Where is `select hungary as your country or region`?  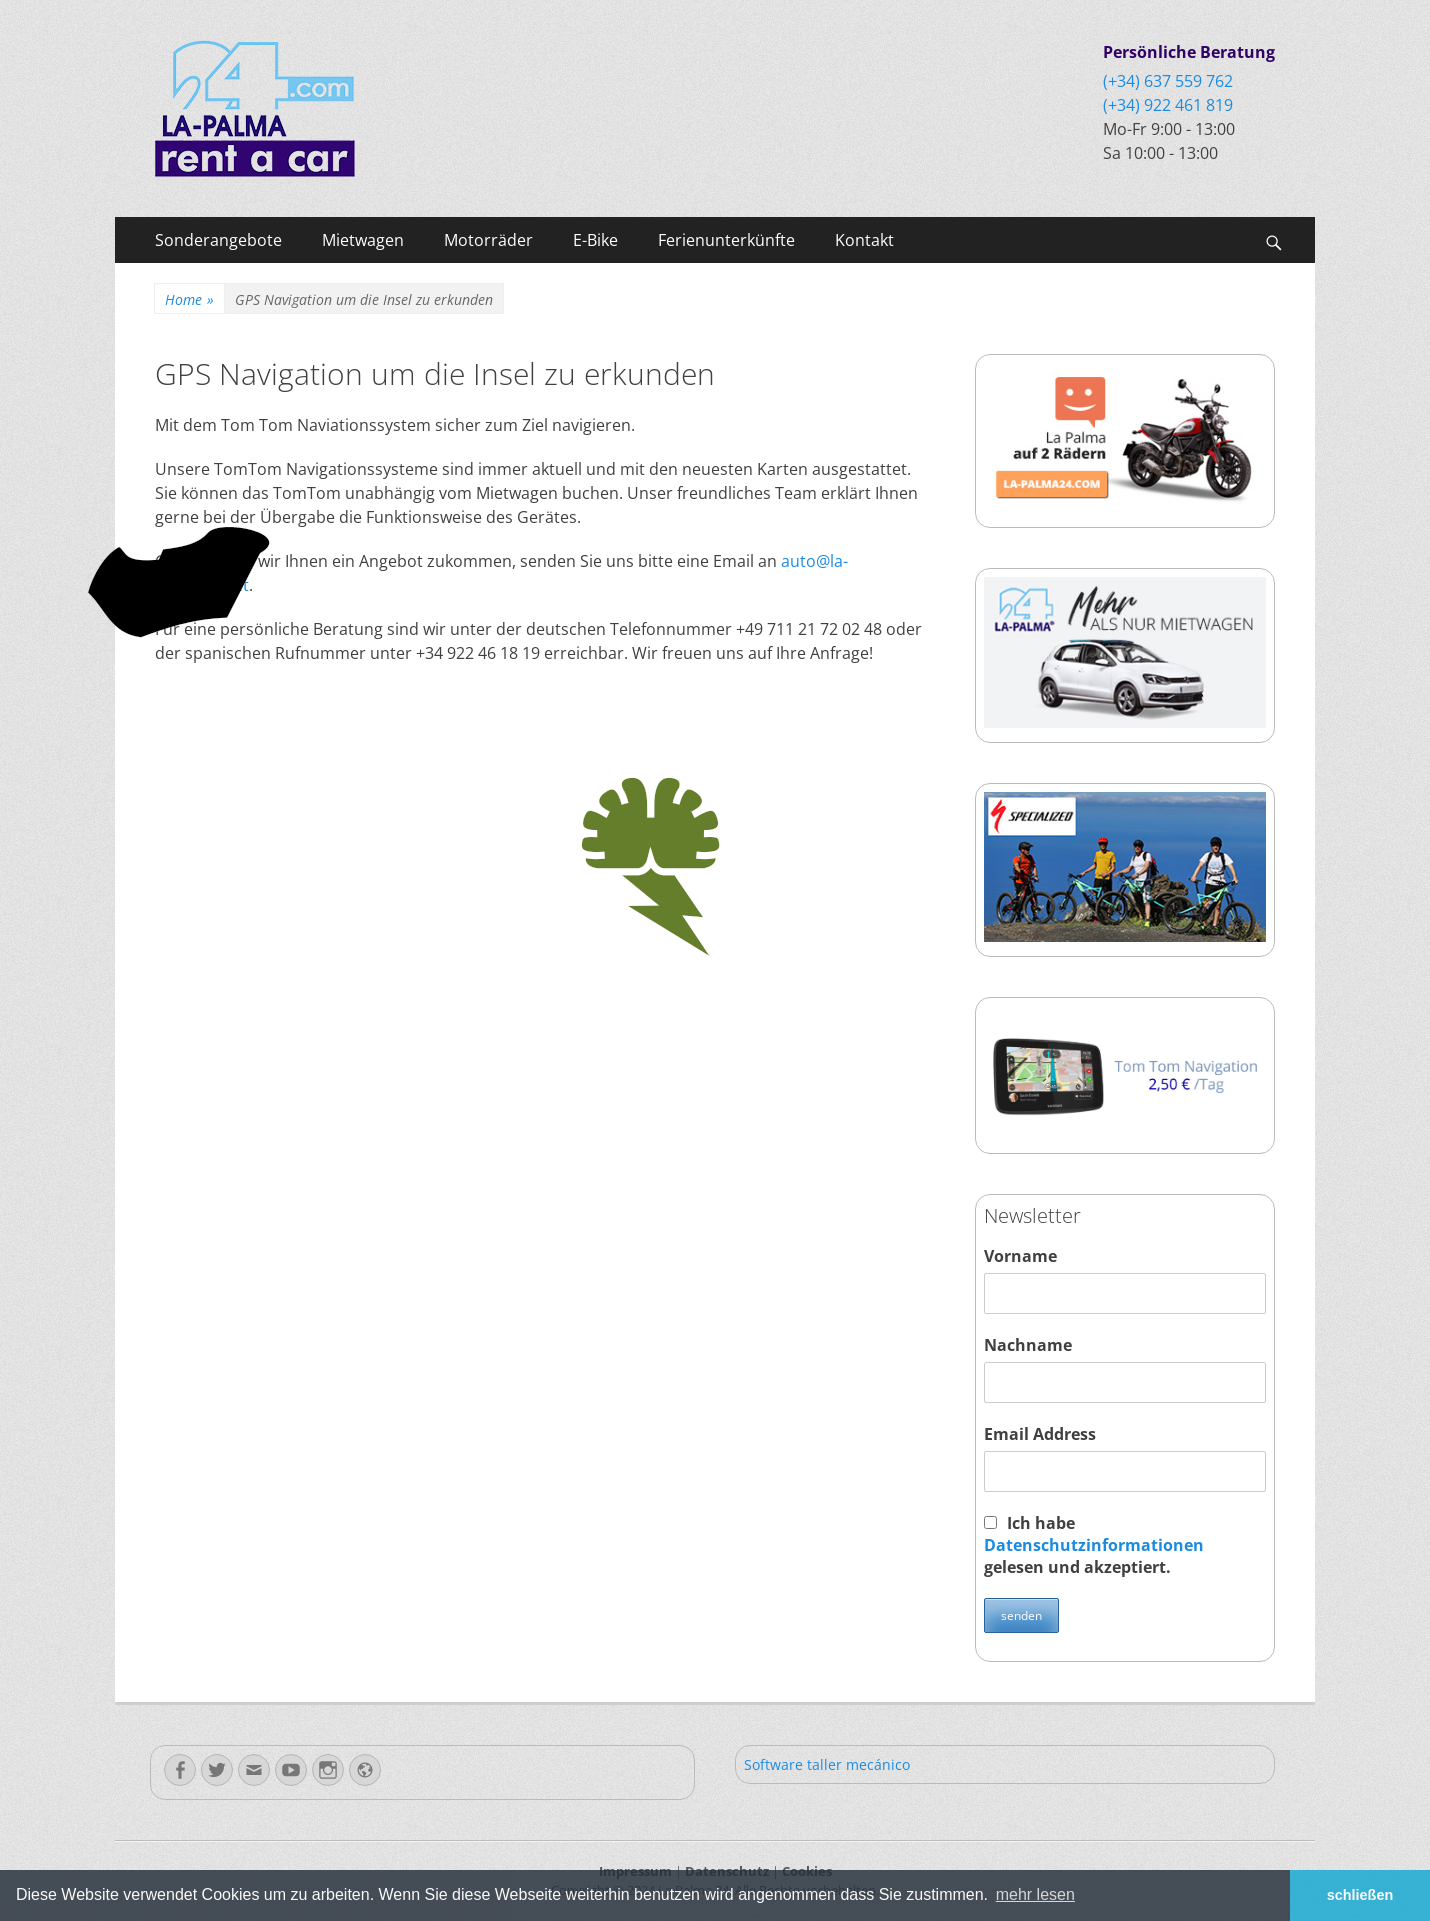 select hungary as your country or region is located at coordinates (178, 581).